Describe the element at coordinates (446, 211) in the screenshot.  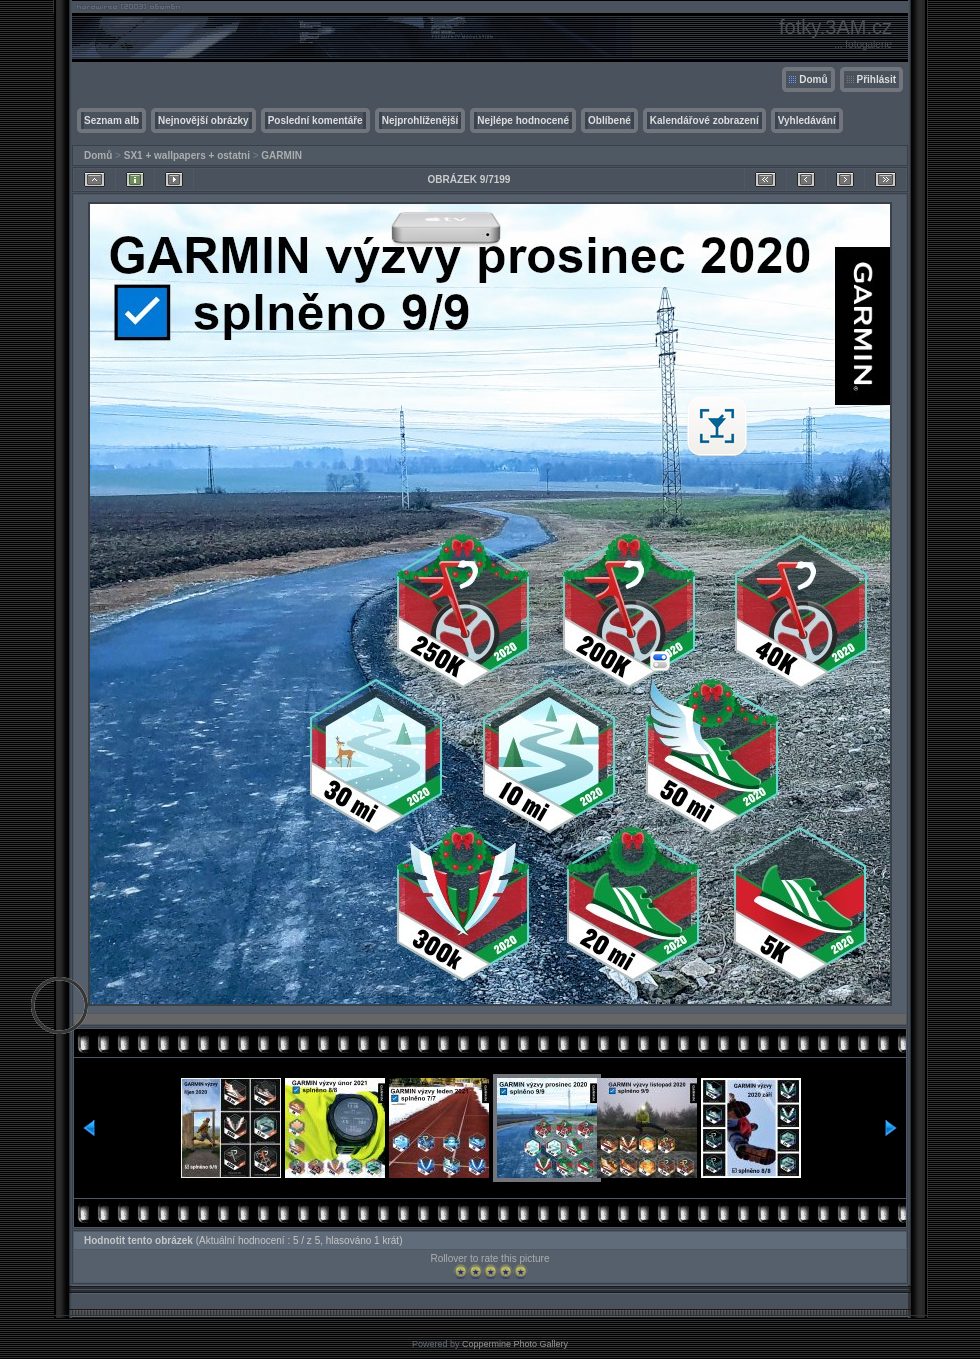
I see `apple tv device or app` at that location.